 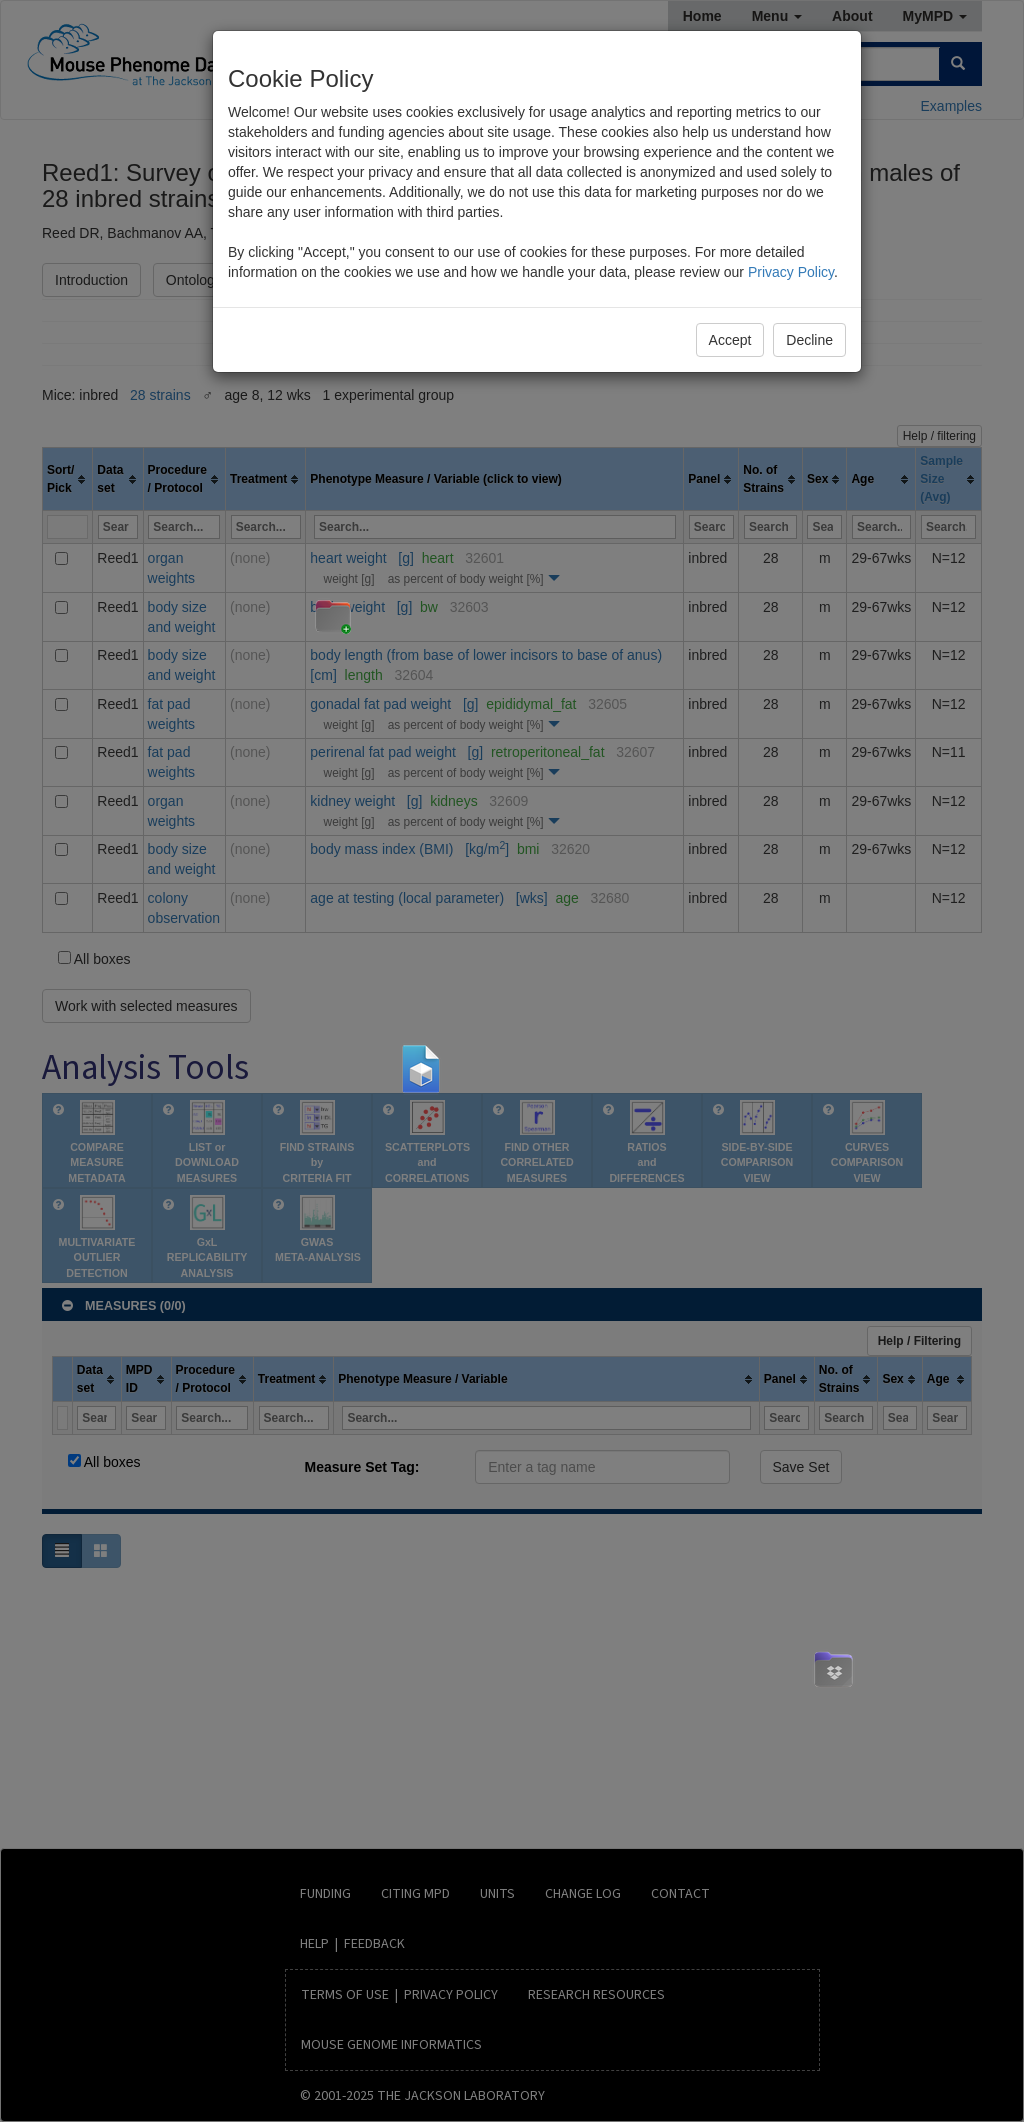 What do you see at coordinates (421, 1069) in the screenshot?
I see `flatpak application reference file` at bounding box center [421, 1069].